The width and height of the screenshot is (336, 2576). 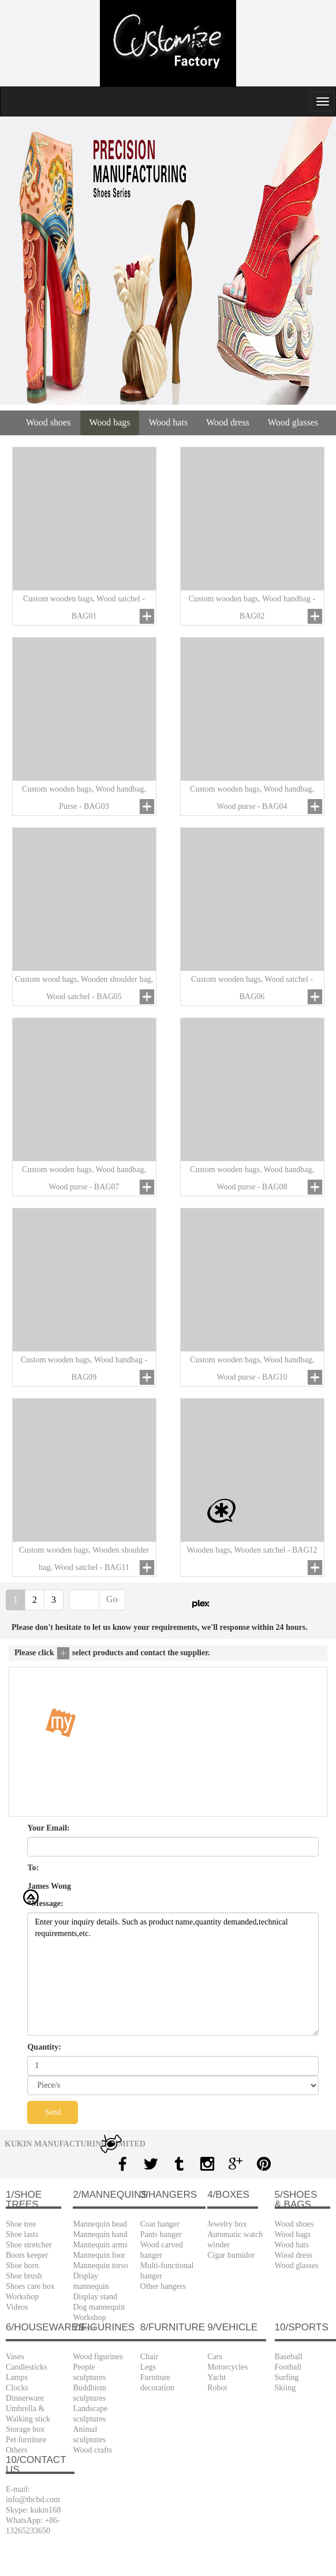 What do you see at coordinates (196, 47) in the screenshot?
I see `open pocket casts app` at bounding box center [196, 47].